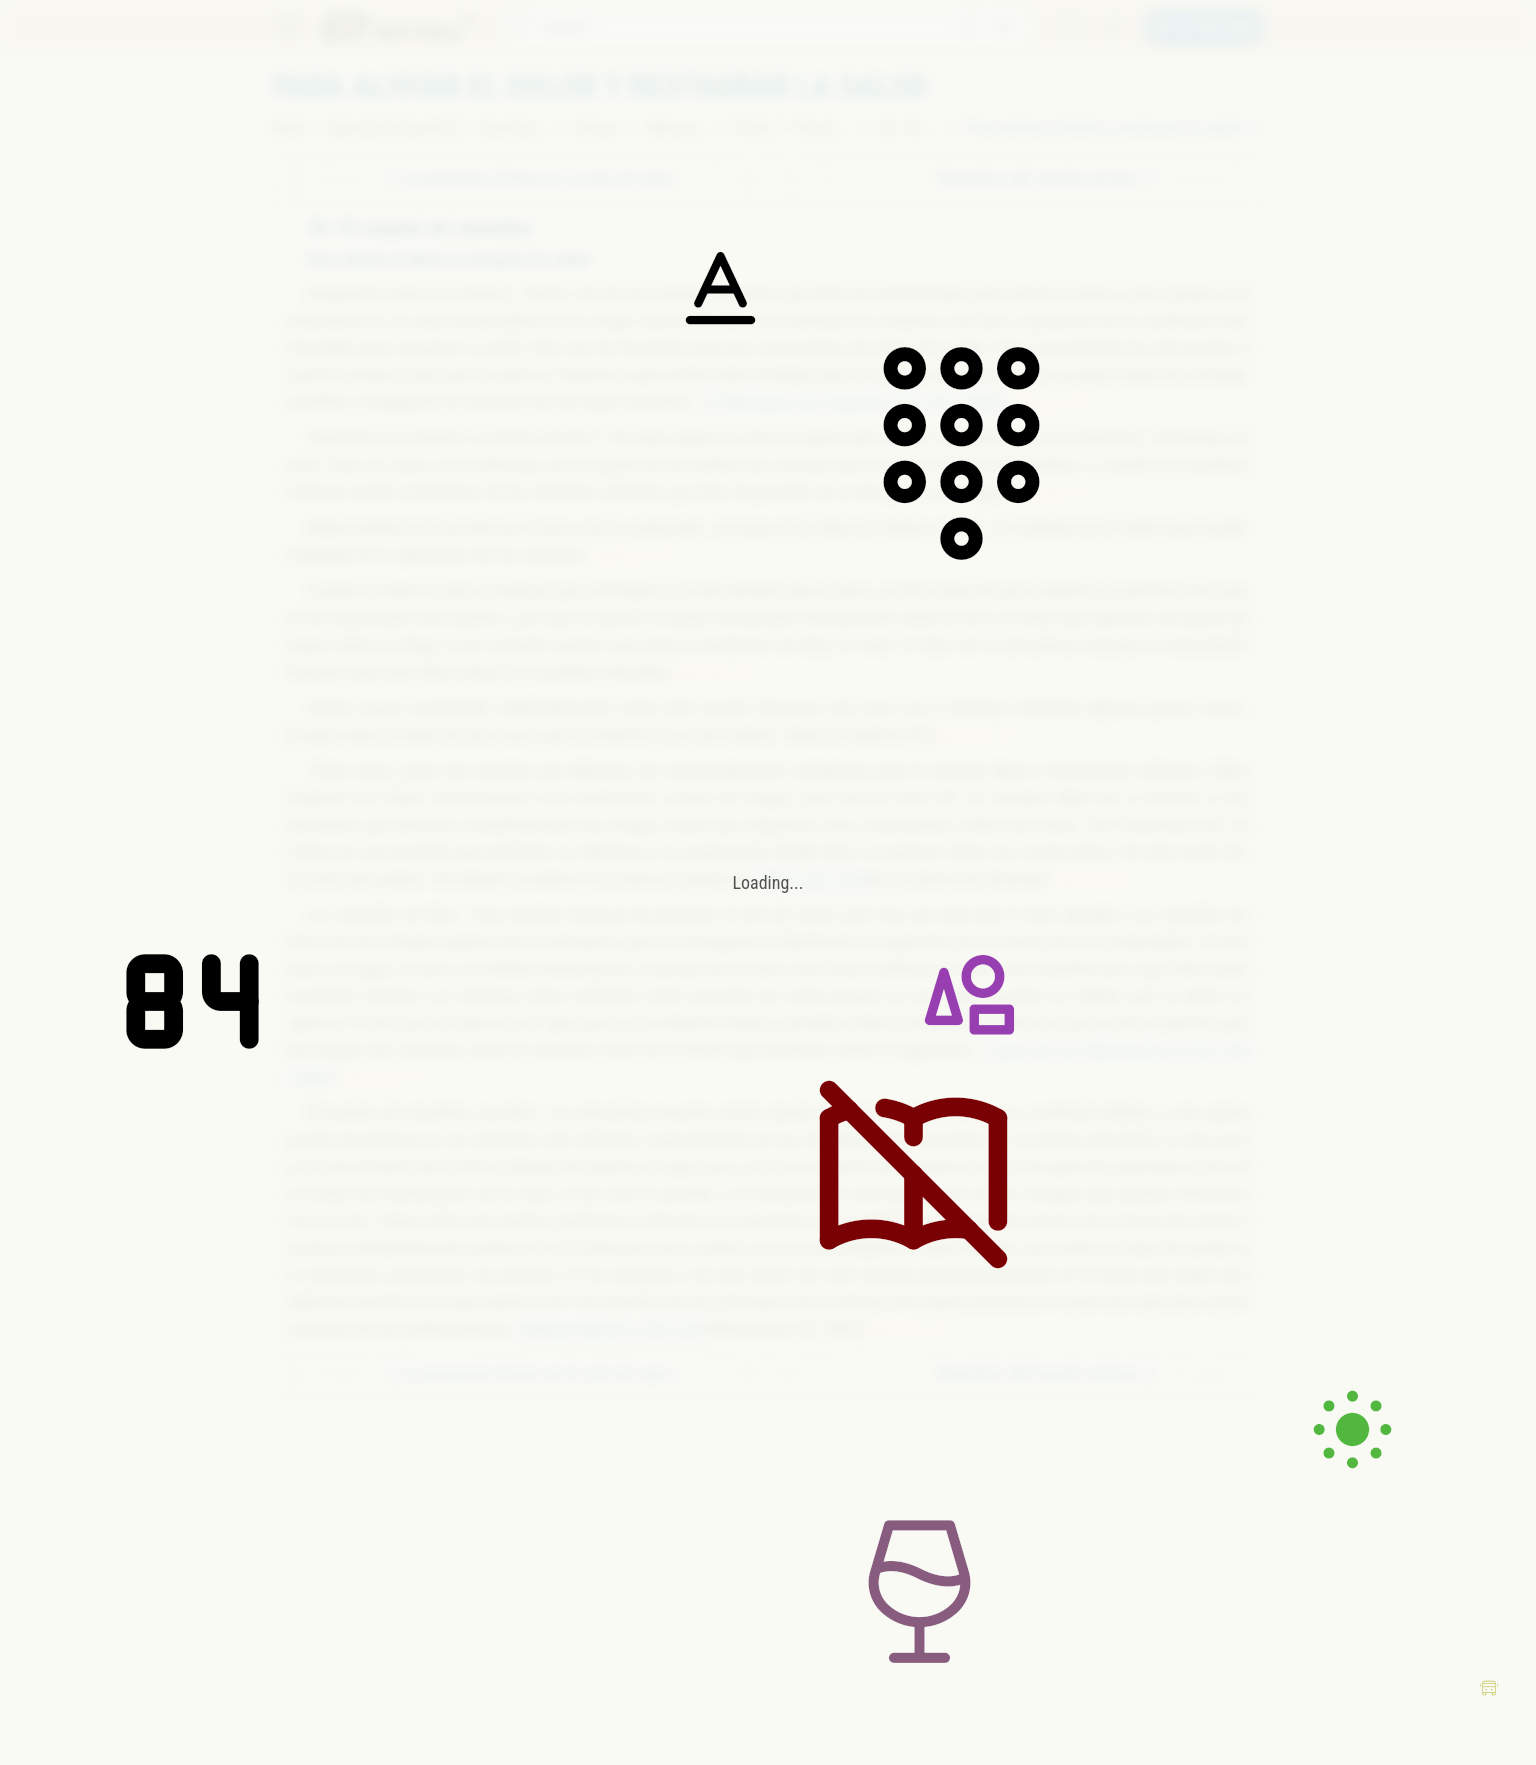 This screenshot has height=1765, width=1536. Describe the element at coordinates (720, 289) in the screenshot. I see `apply underline formatting to text` at that location.